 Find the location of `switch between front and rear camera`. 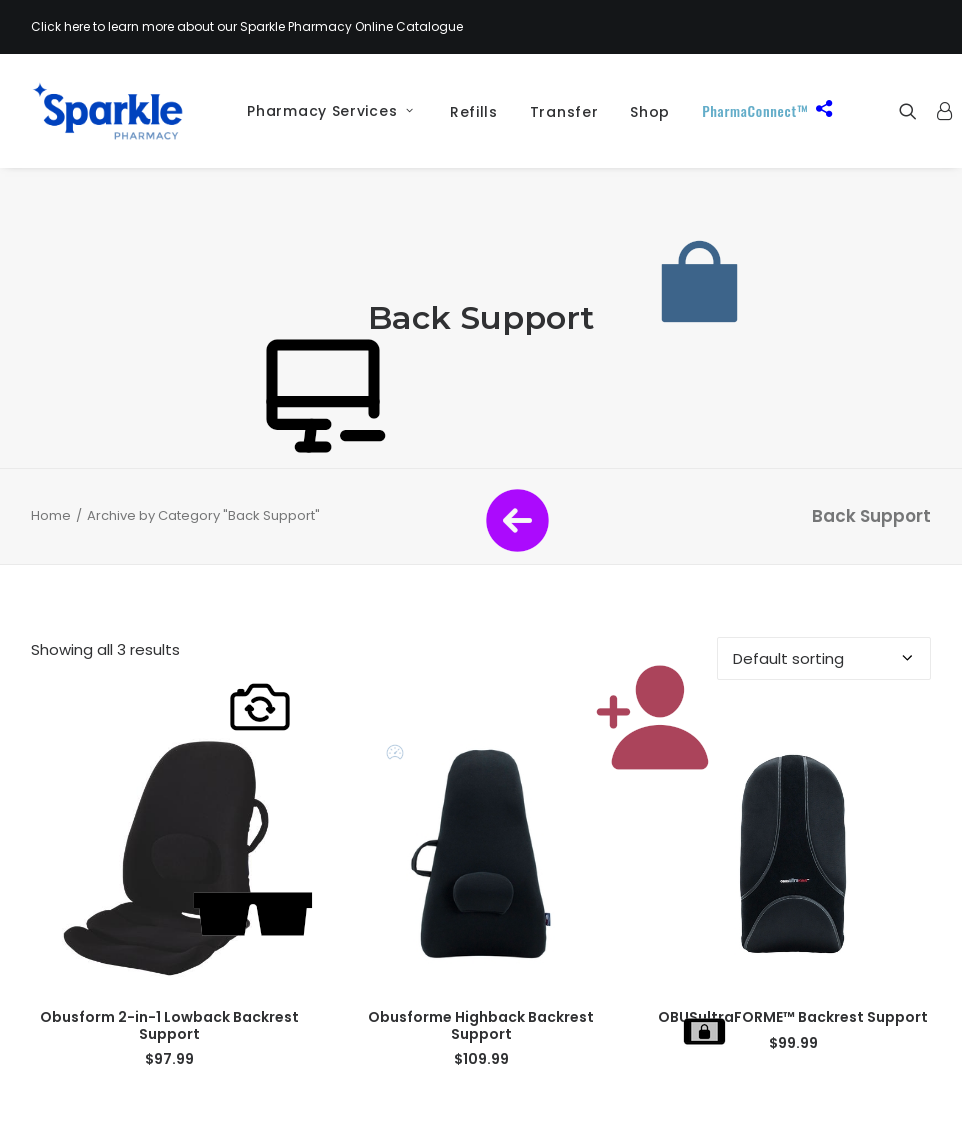

switch between front and rear camera is located at coordinates (260, 707).